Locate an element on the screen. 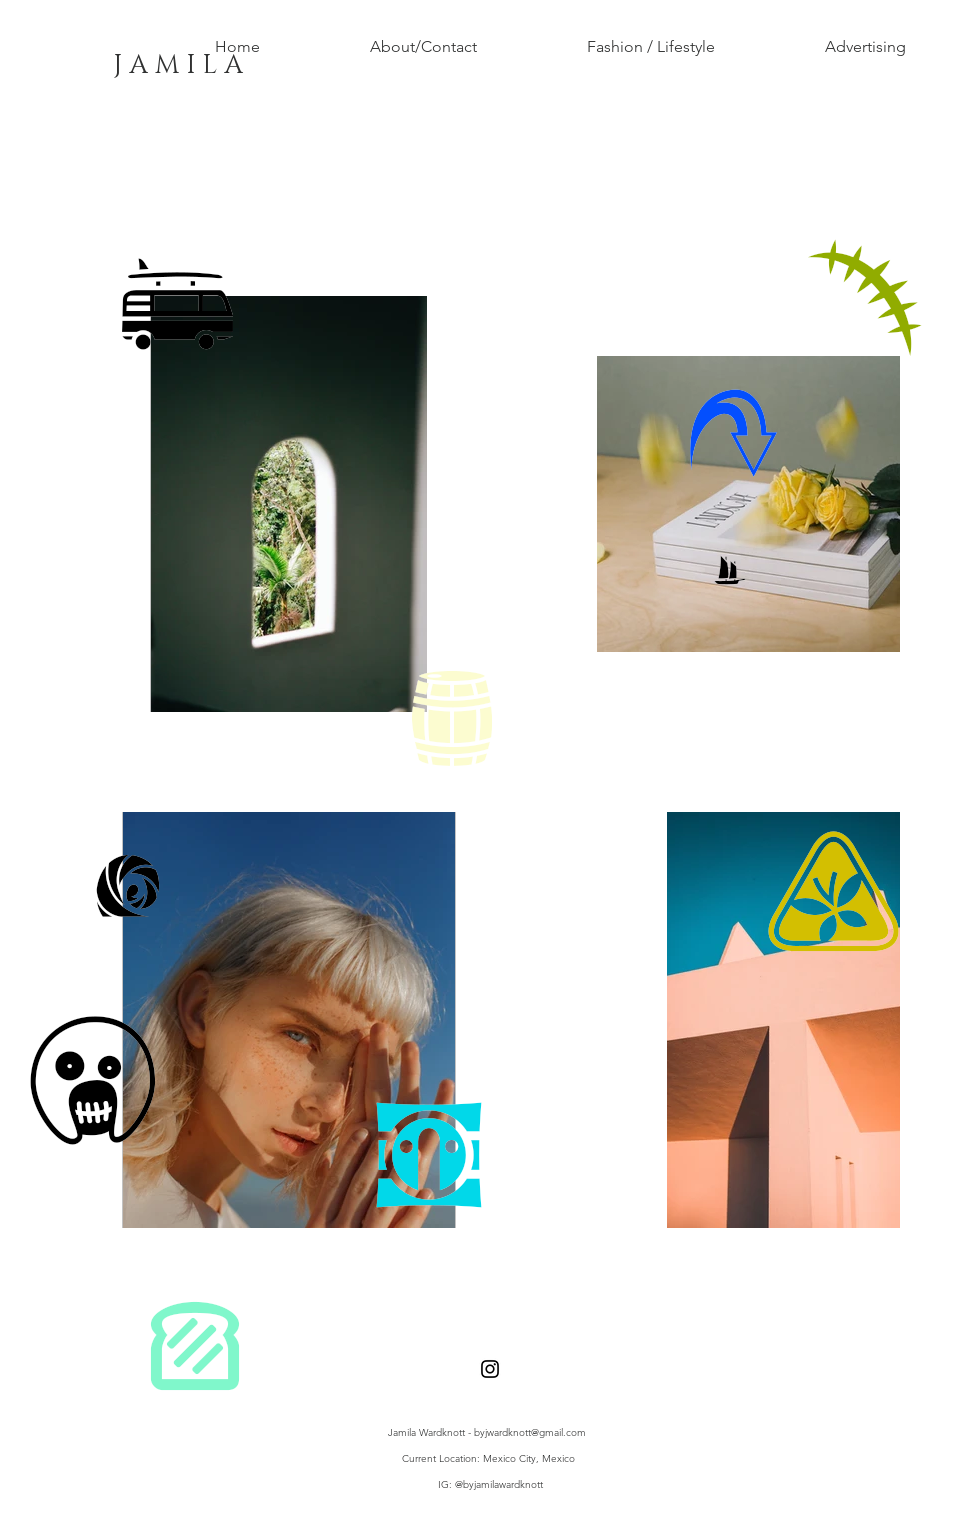  select player avatar or character is located at coordinates (429, 1155).